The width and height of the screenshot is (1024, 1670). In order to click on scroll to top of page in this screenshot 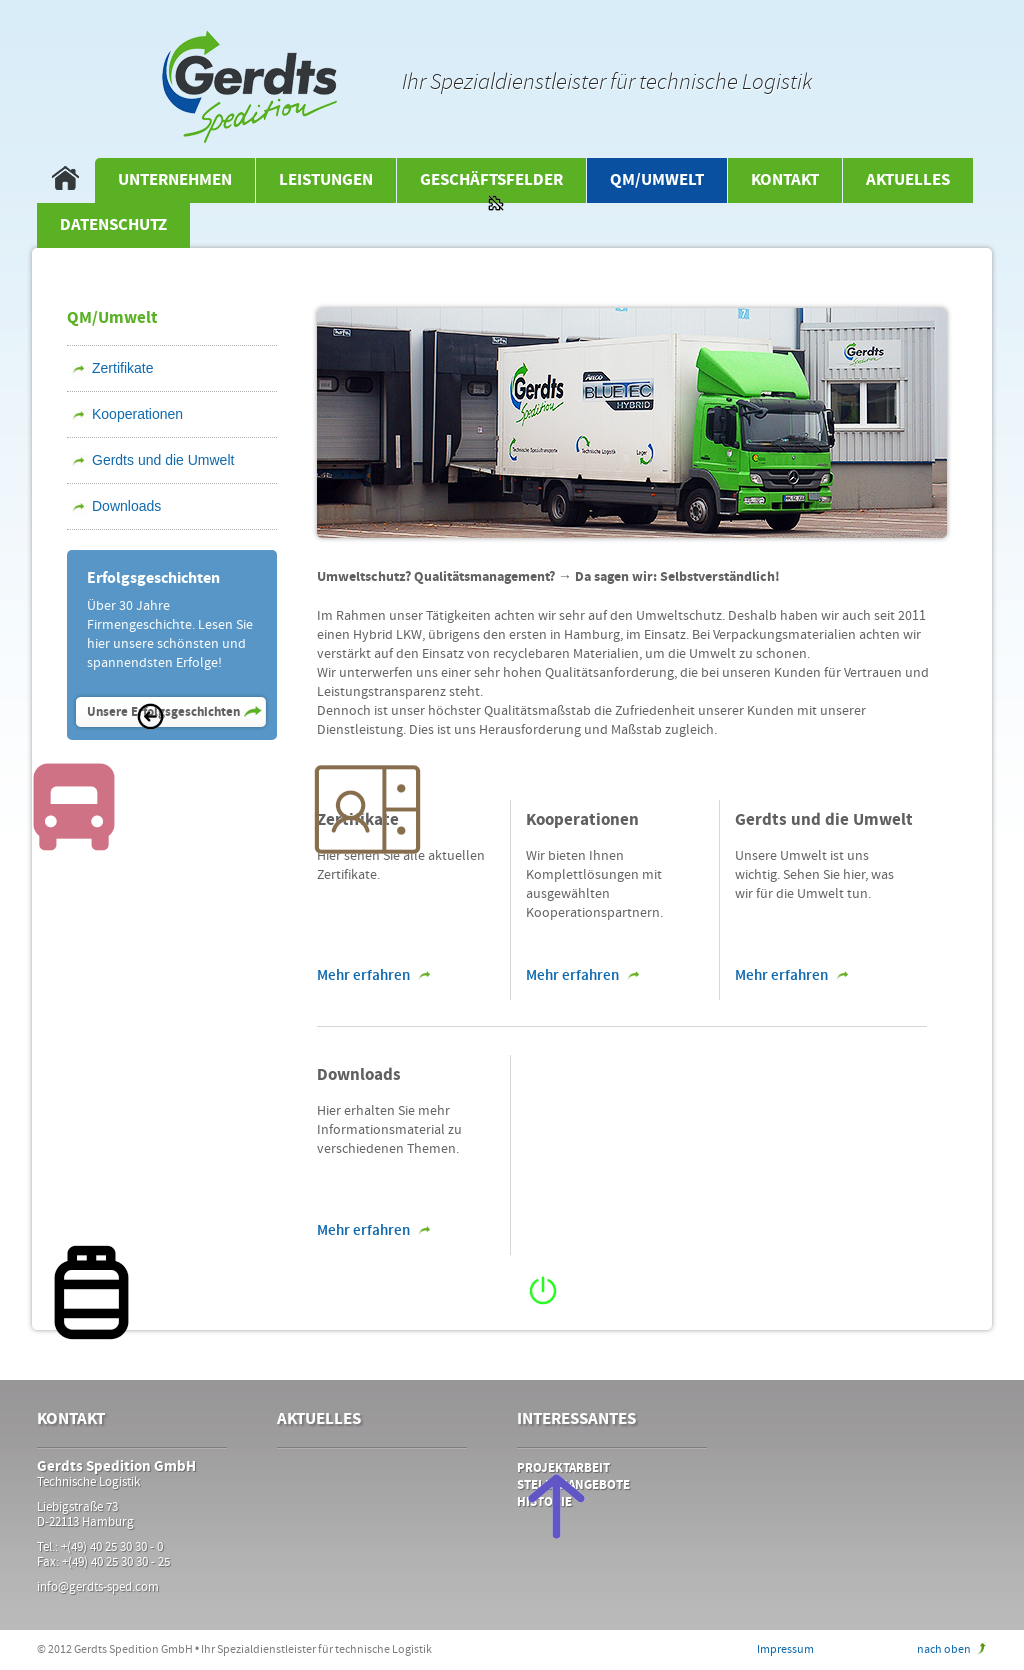, I will do `click(556, 1506)`.